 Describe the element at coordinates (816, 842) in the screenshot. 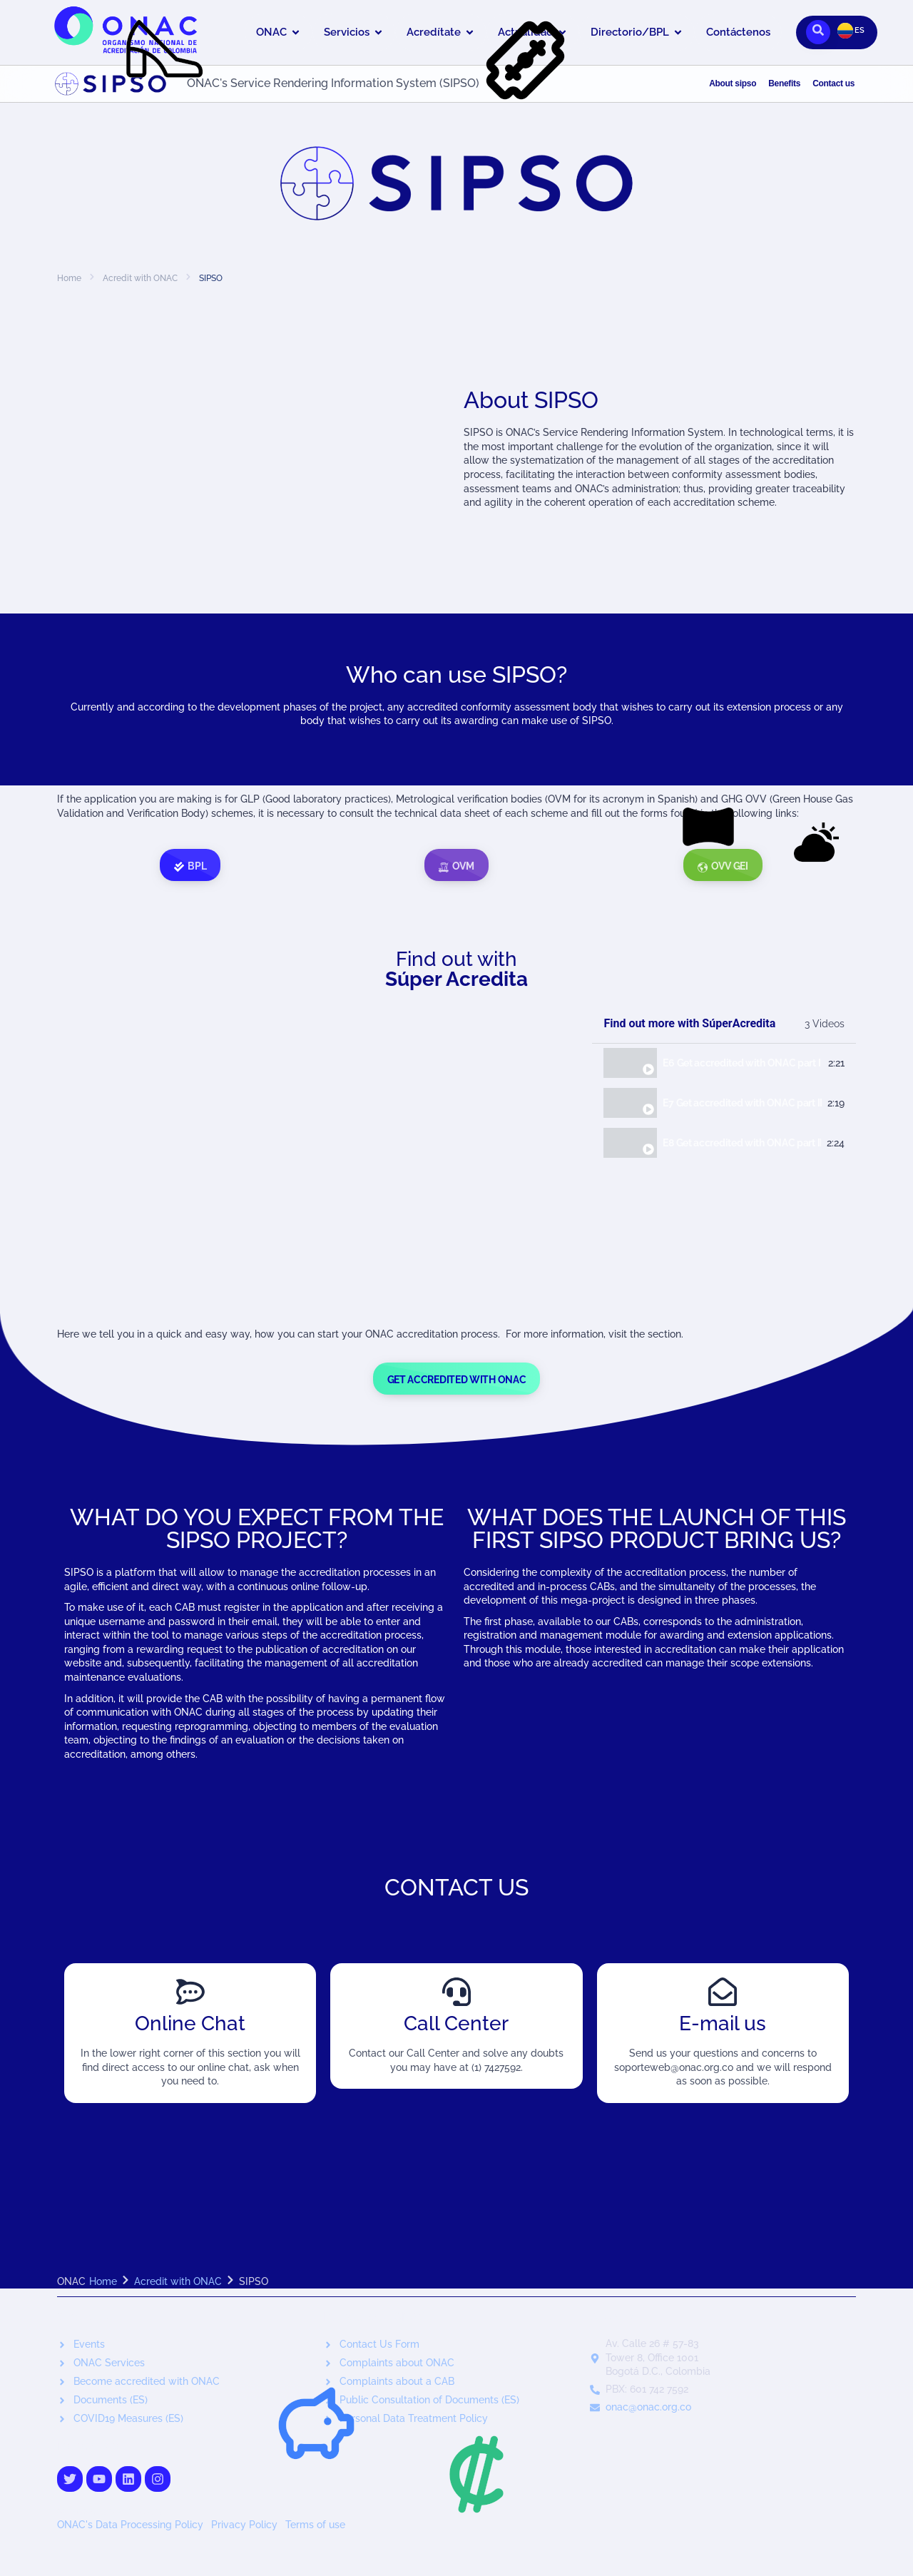

I see `indicates partly cloudy weather conditions` at that location.